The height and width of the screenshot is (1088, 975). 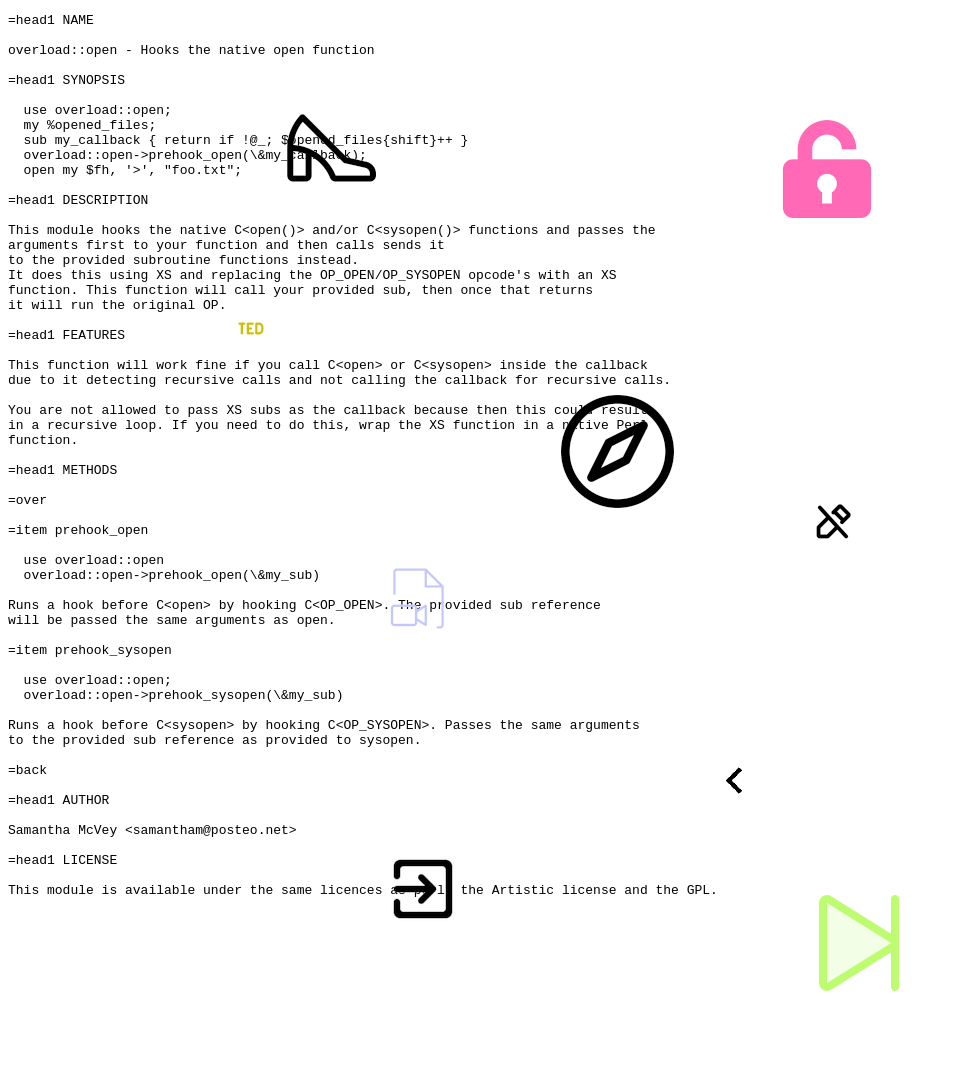 What do you see at coordinates (617, 451) in the screenshot?
I see `access navigation or directions` at bounding box center [617, 451].